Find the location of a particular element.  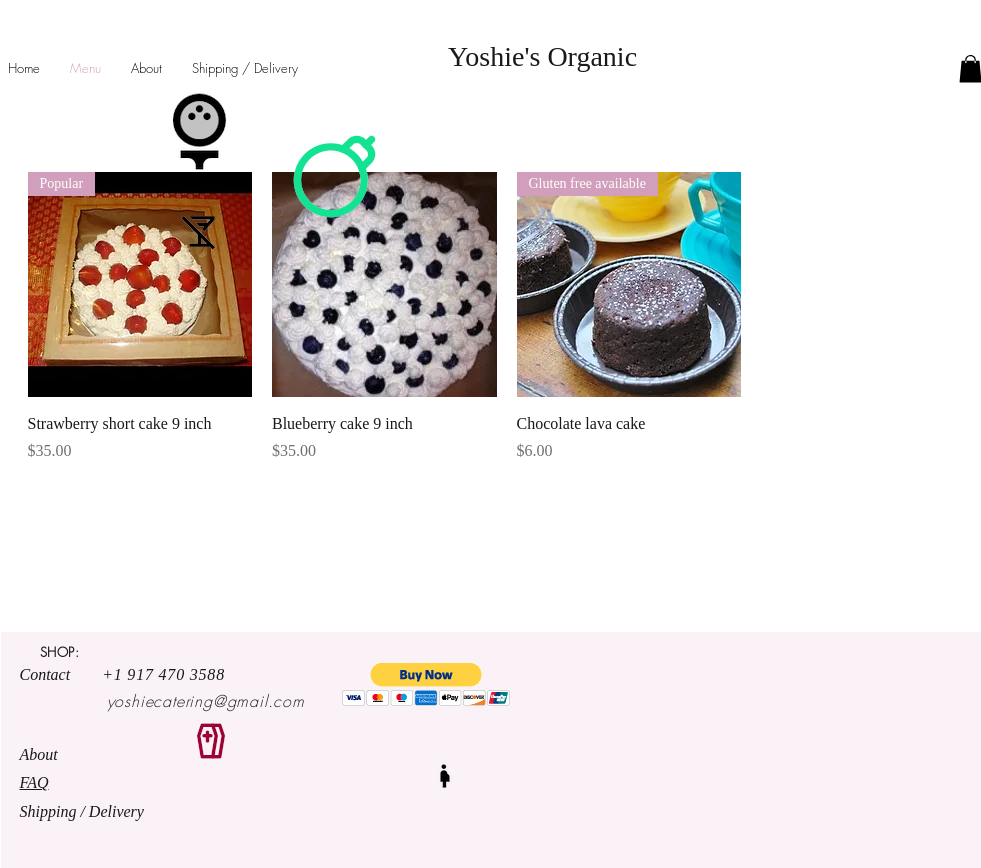

access golf sports content or scores is located at coordinates (199, 131).